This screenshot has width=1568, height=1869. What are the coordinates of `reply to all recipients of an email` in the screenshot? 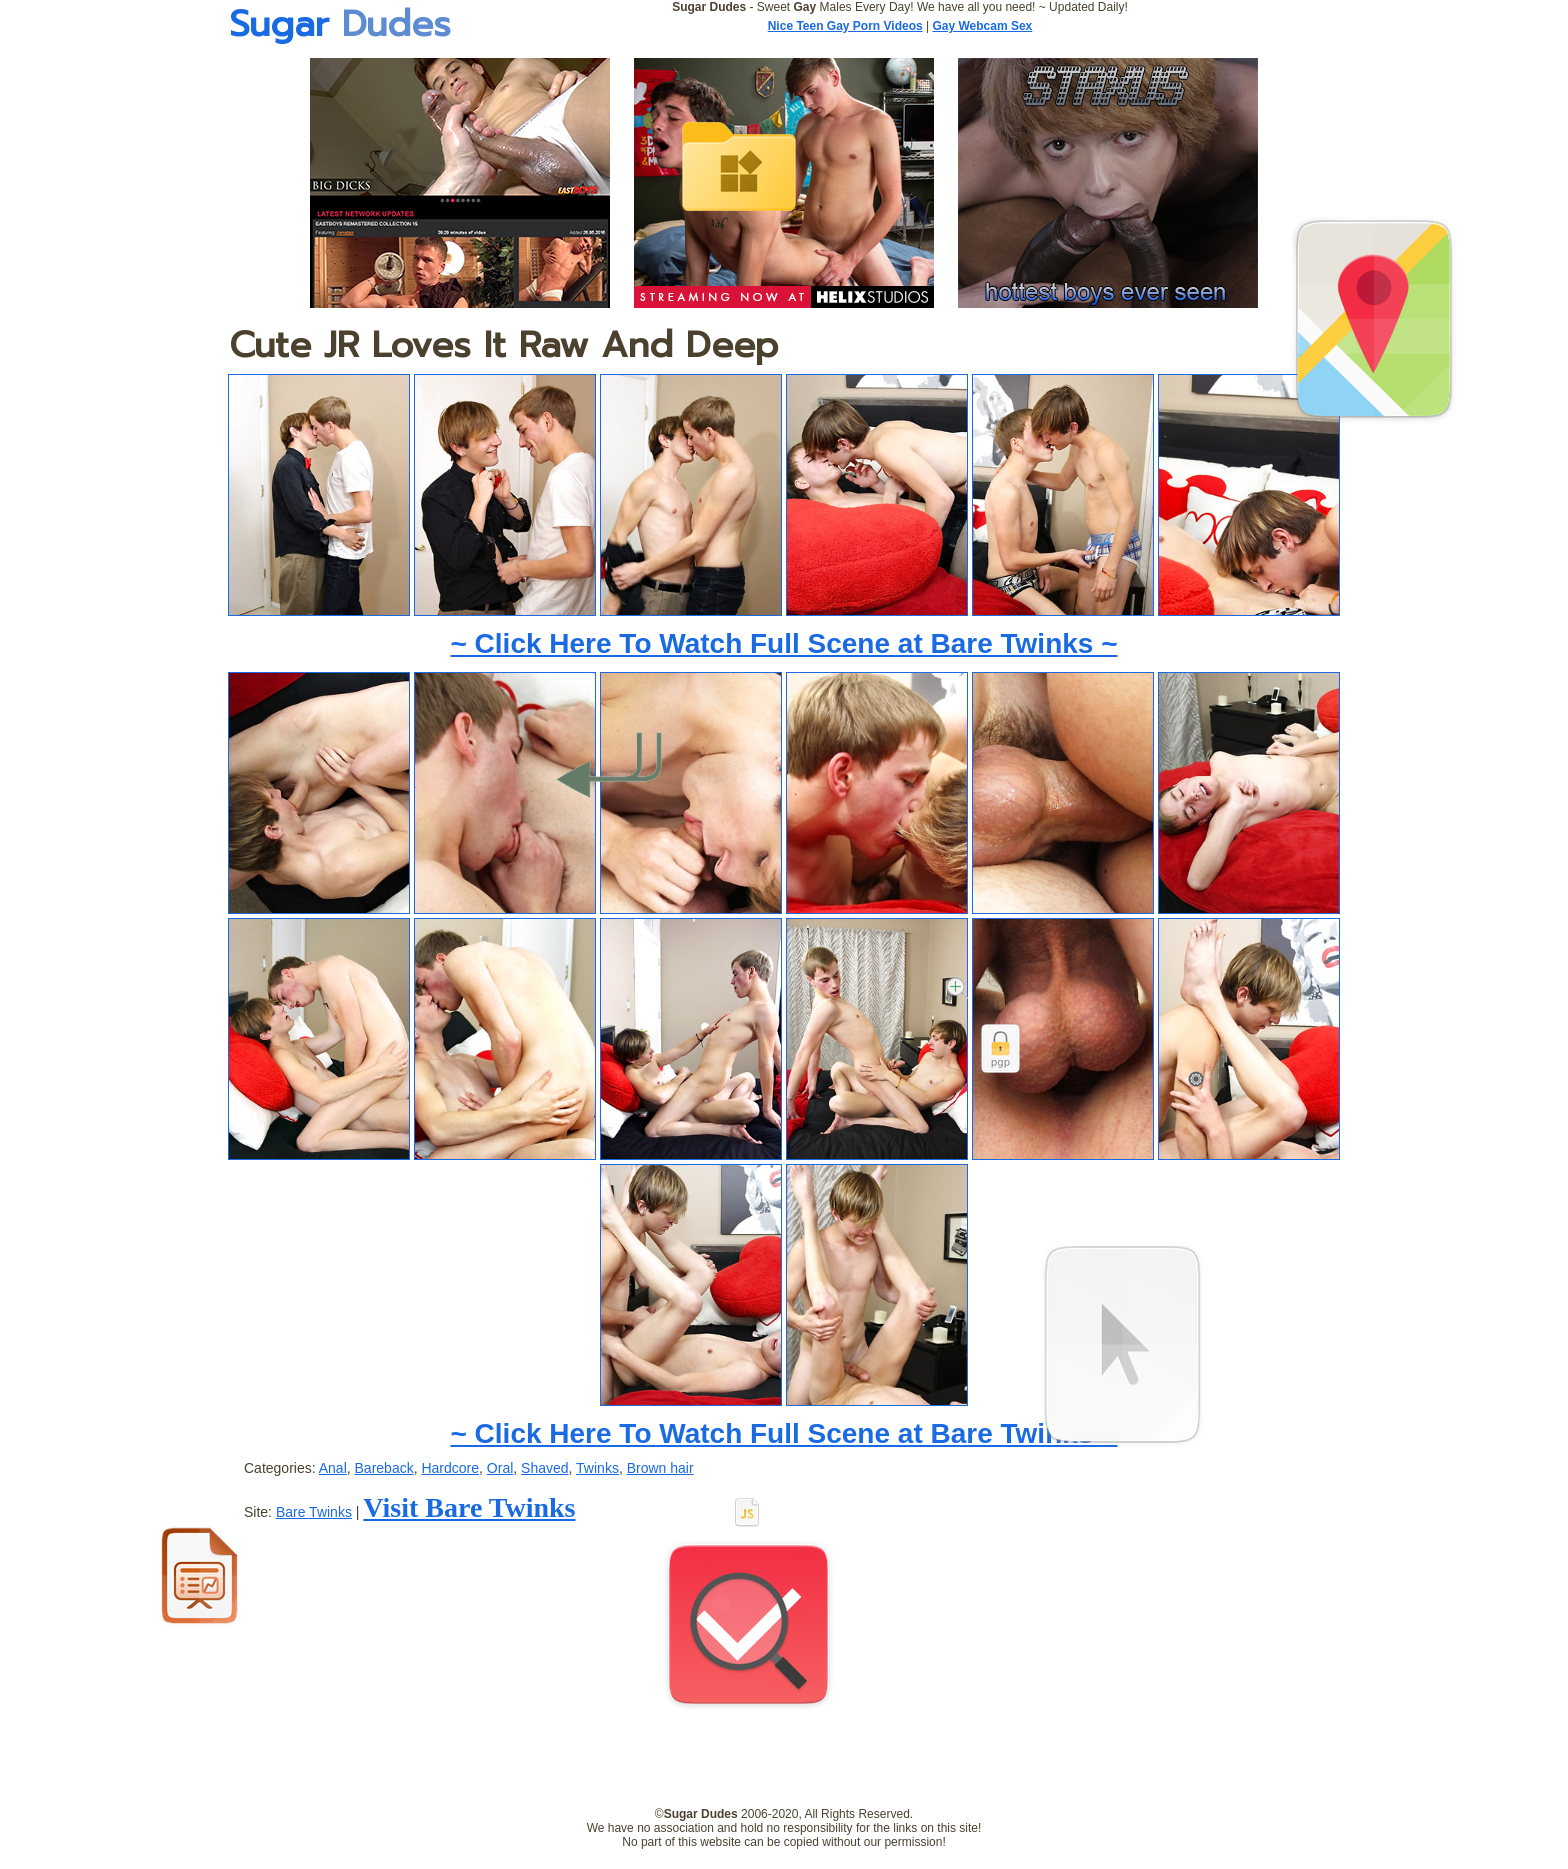 It's located at (607, 764).